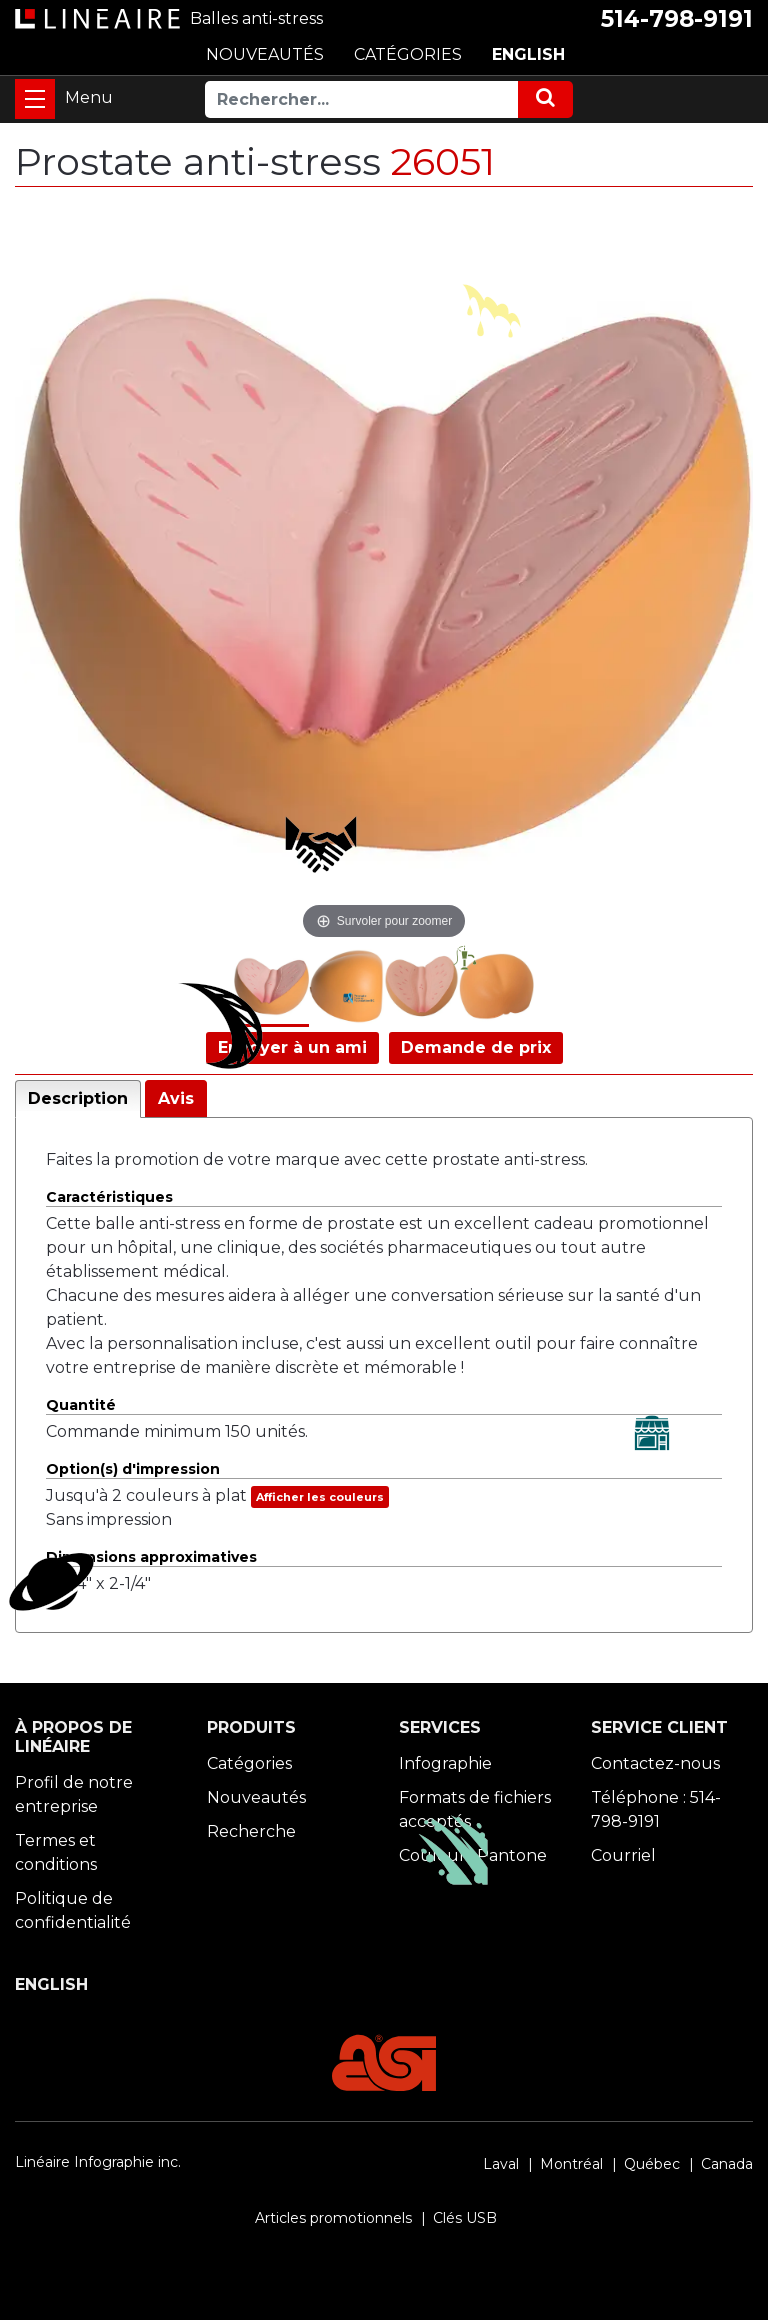 Image resolution: width=768 pixels, height=2320 pixels. Describe the element at coordinates (221, 1026) in the screenshot. I see `indicates a slash or cutting attack action` at that location.